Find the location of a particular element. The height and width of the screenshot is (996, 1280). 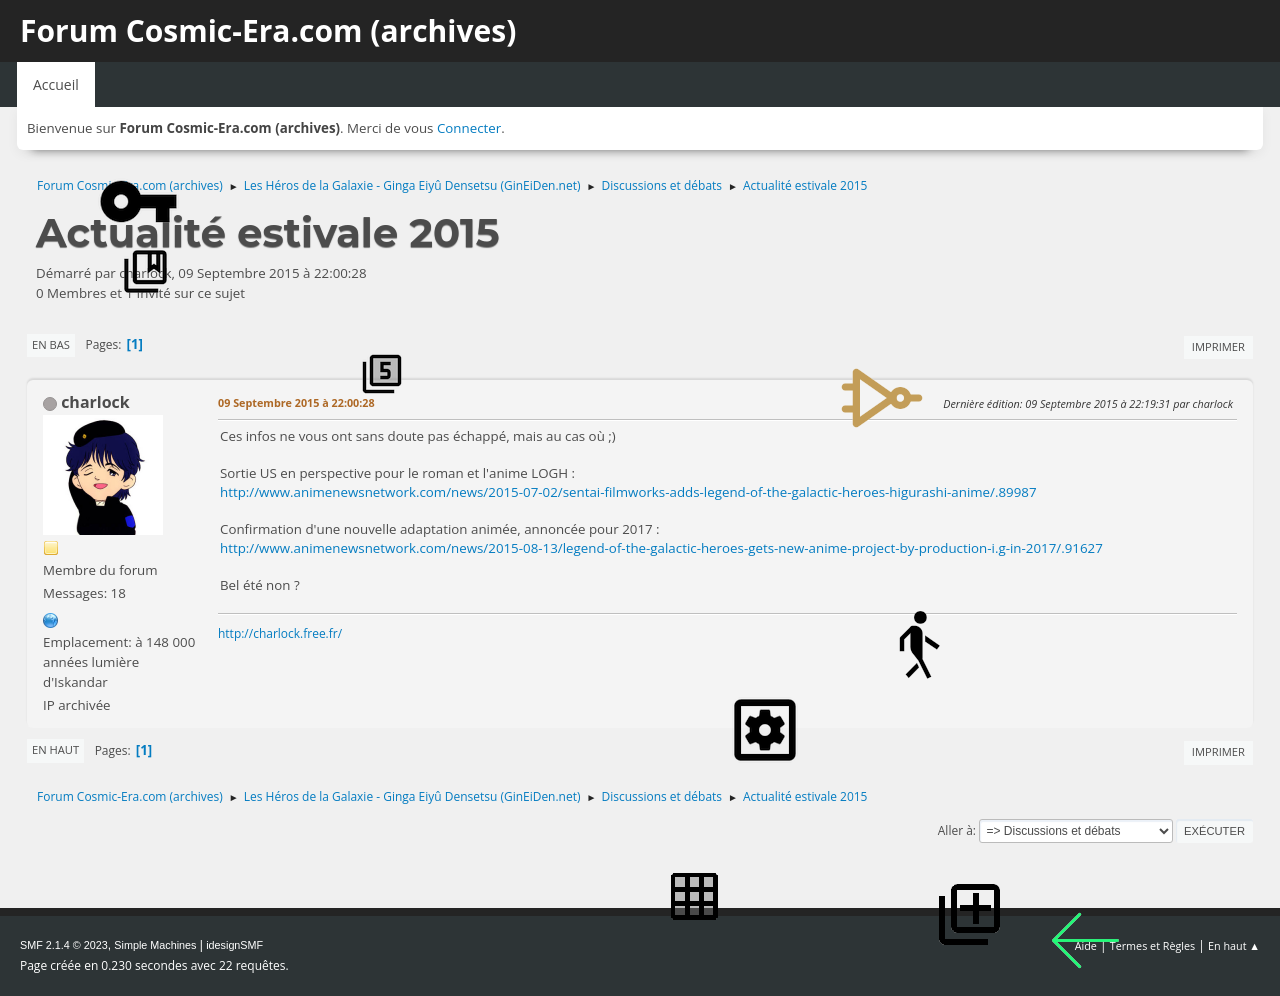

filter or view 5 items is located at coordinates (382, 374).